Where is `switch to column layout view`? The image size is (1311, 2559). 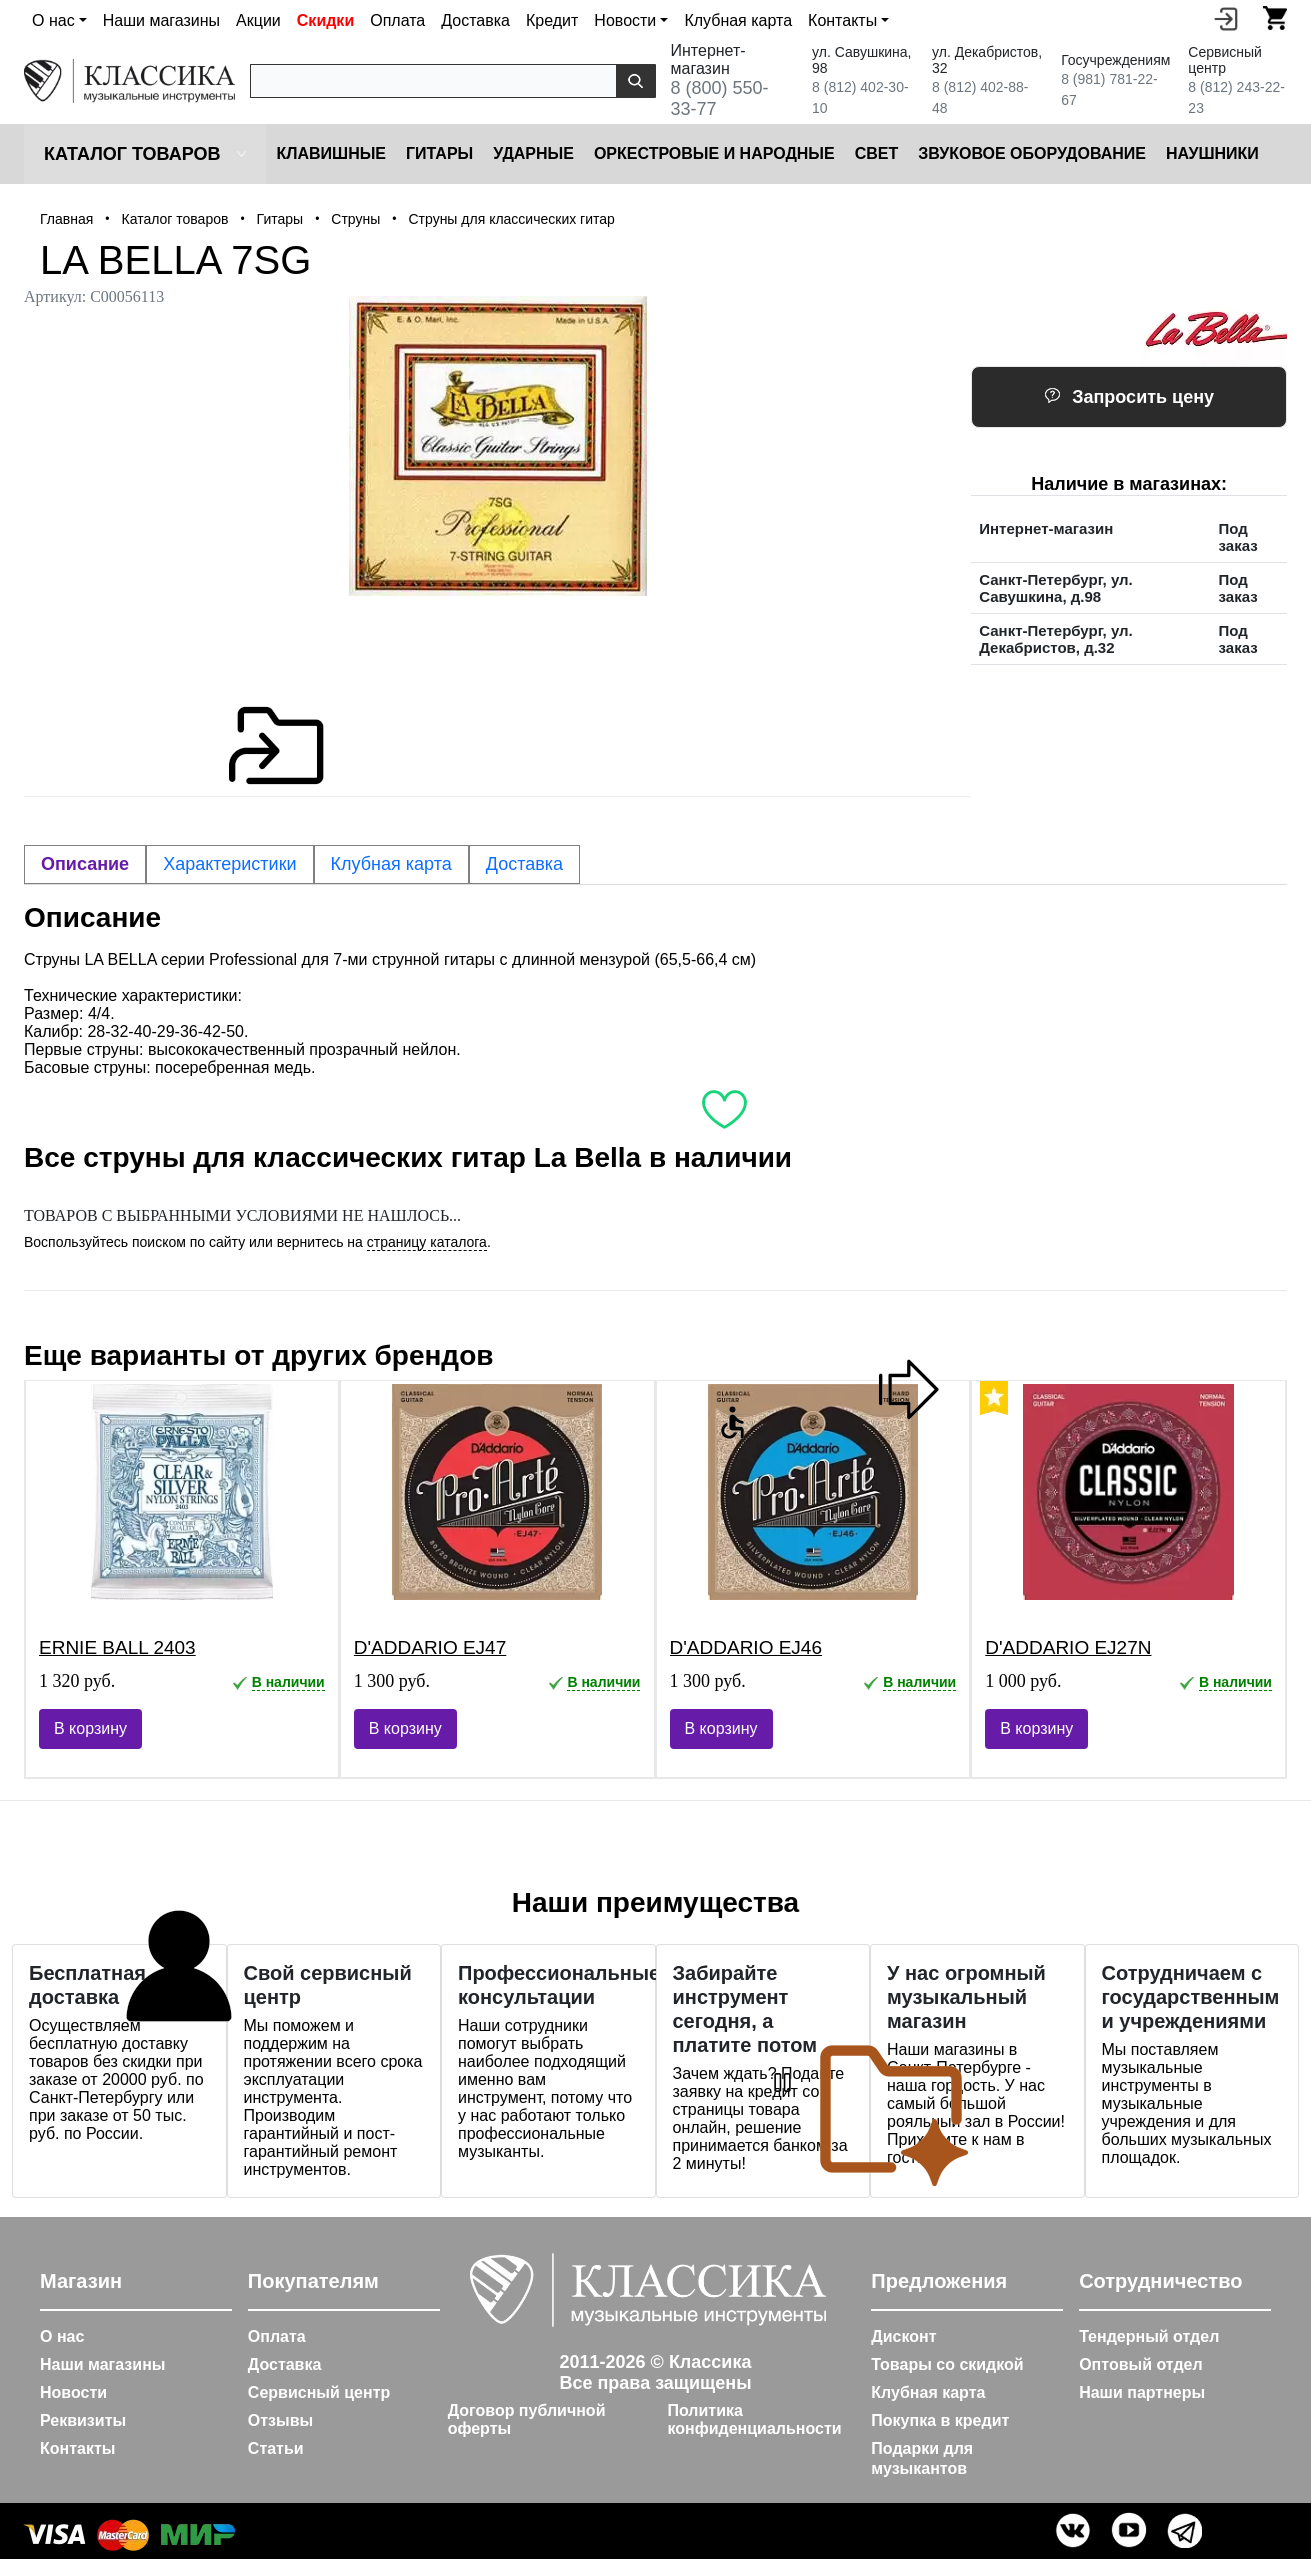 switch to column layout view is located at coordinates (782, 2082).